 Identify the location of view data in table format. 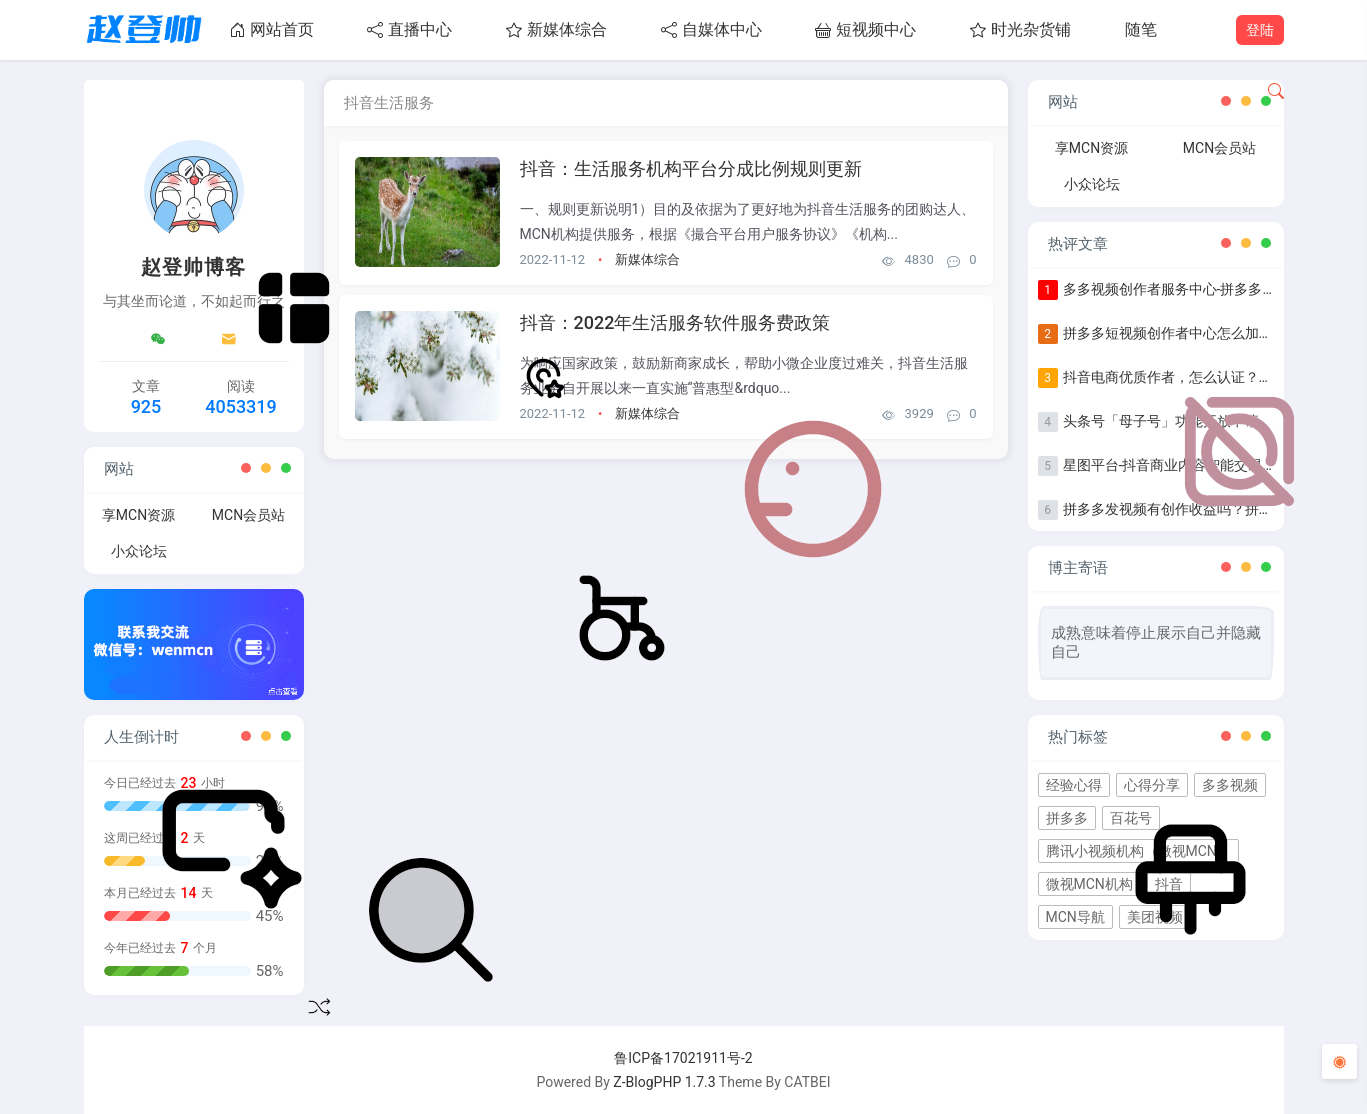
(294, 308).